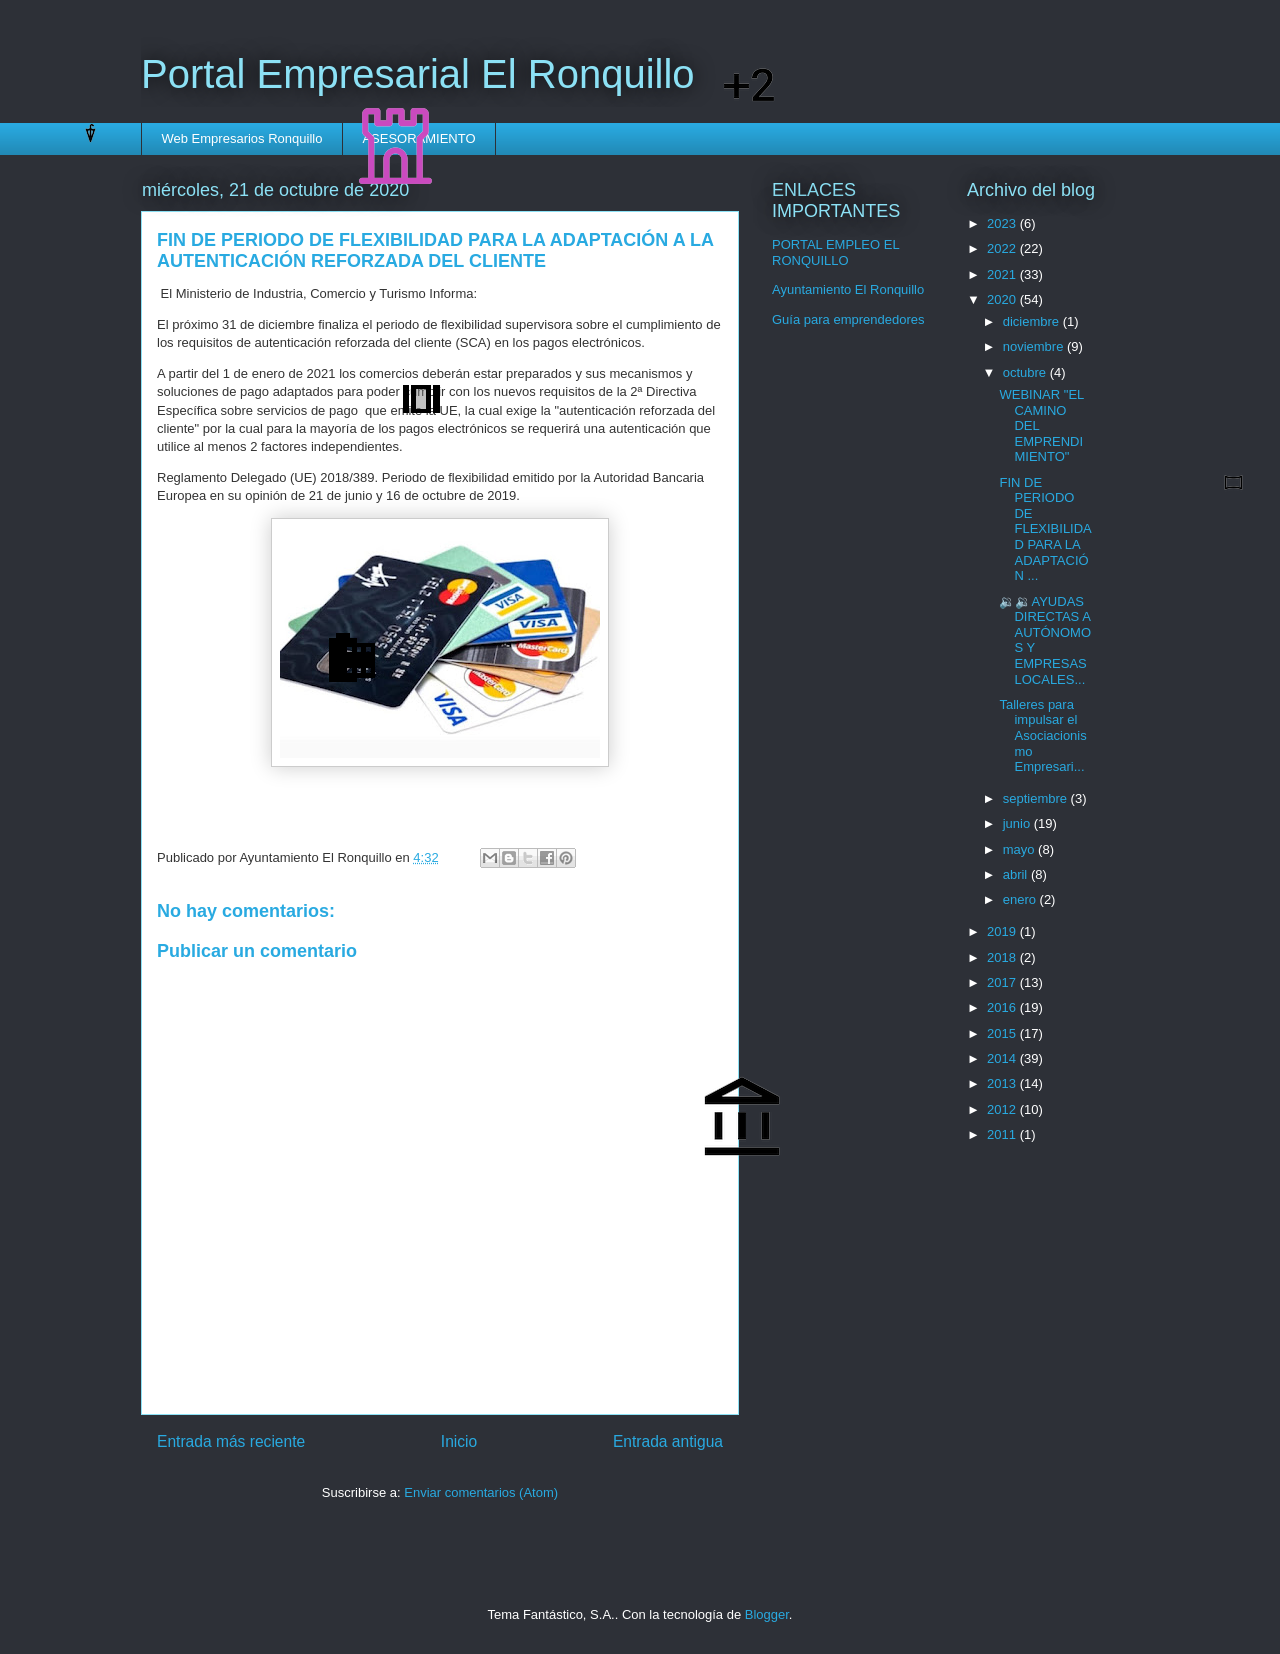 This screenshot has width=1280, height=1654. I want to click on switch to array or column view layout, so click(420, 400).